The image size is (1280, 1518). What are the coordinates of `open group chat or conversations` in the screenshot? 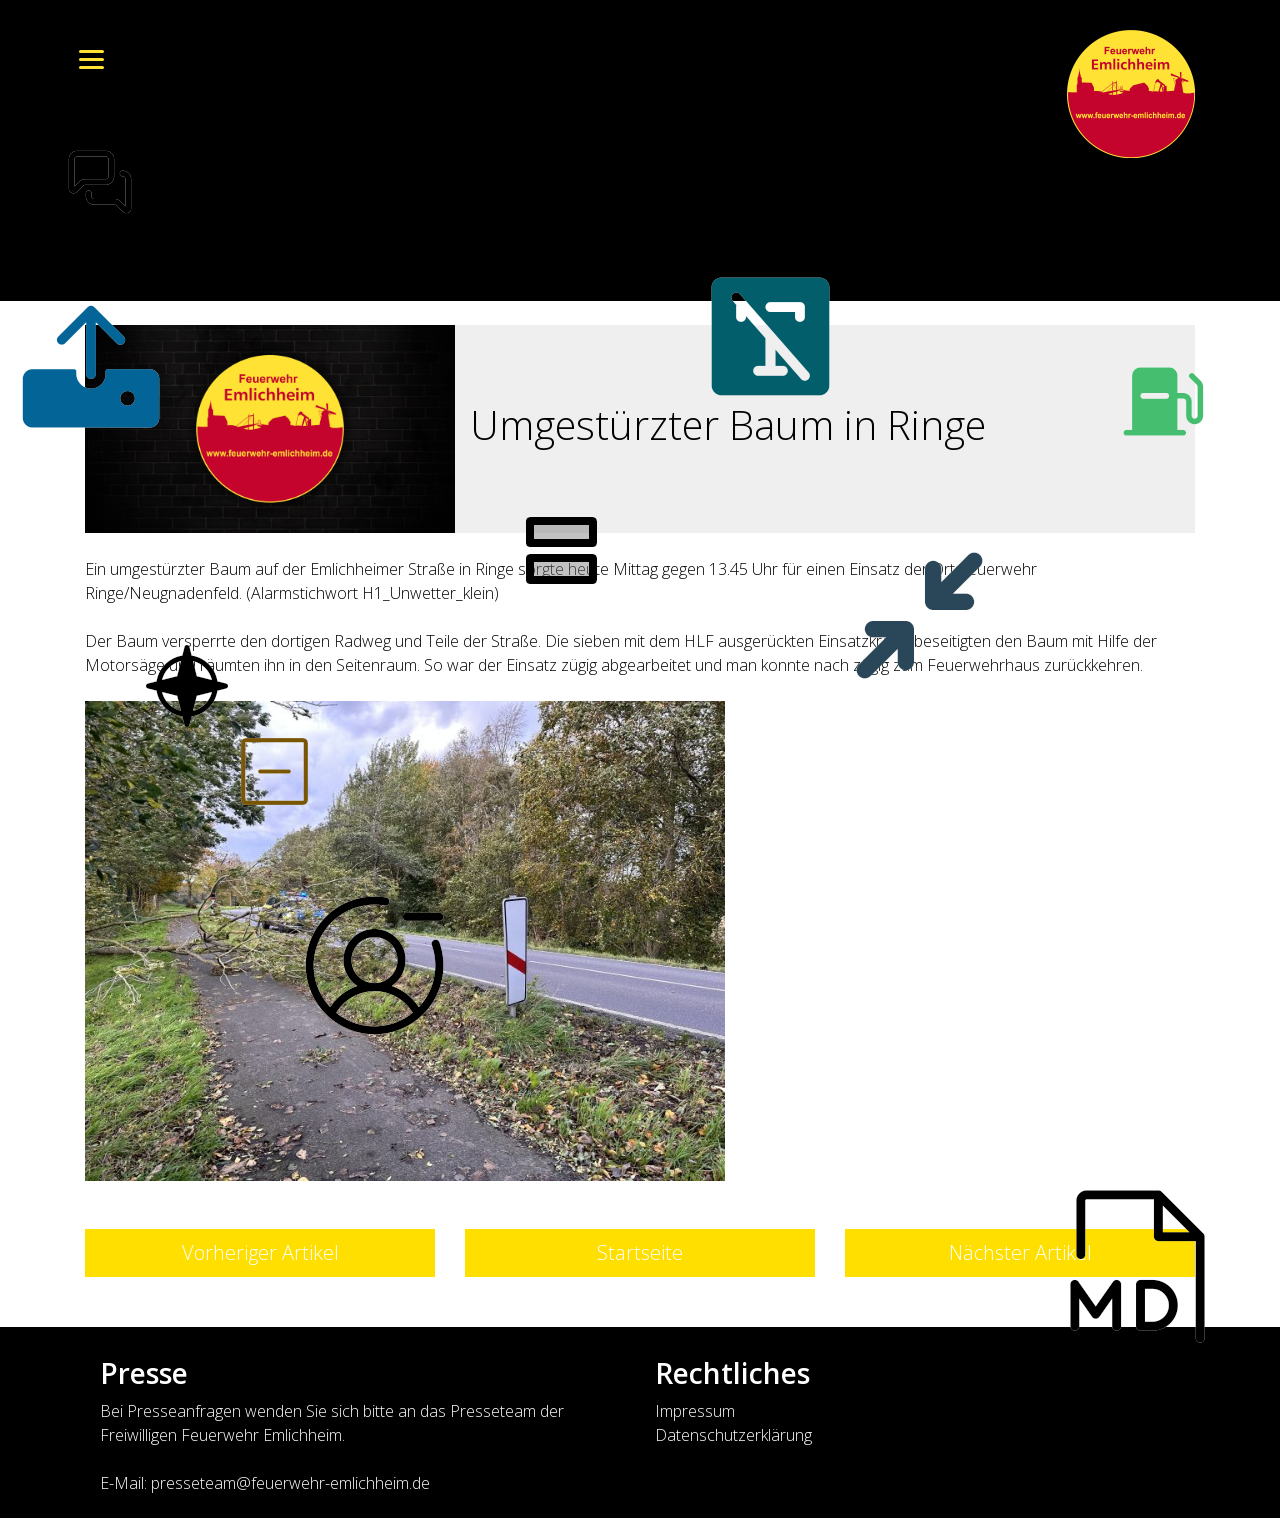 It's located at (100, 182).